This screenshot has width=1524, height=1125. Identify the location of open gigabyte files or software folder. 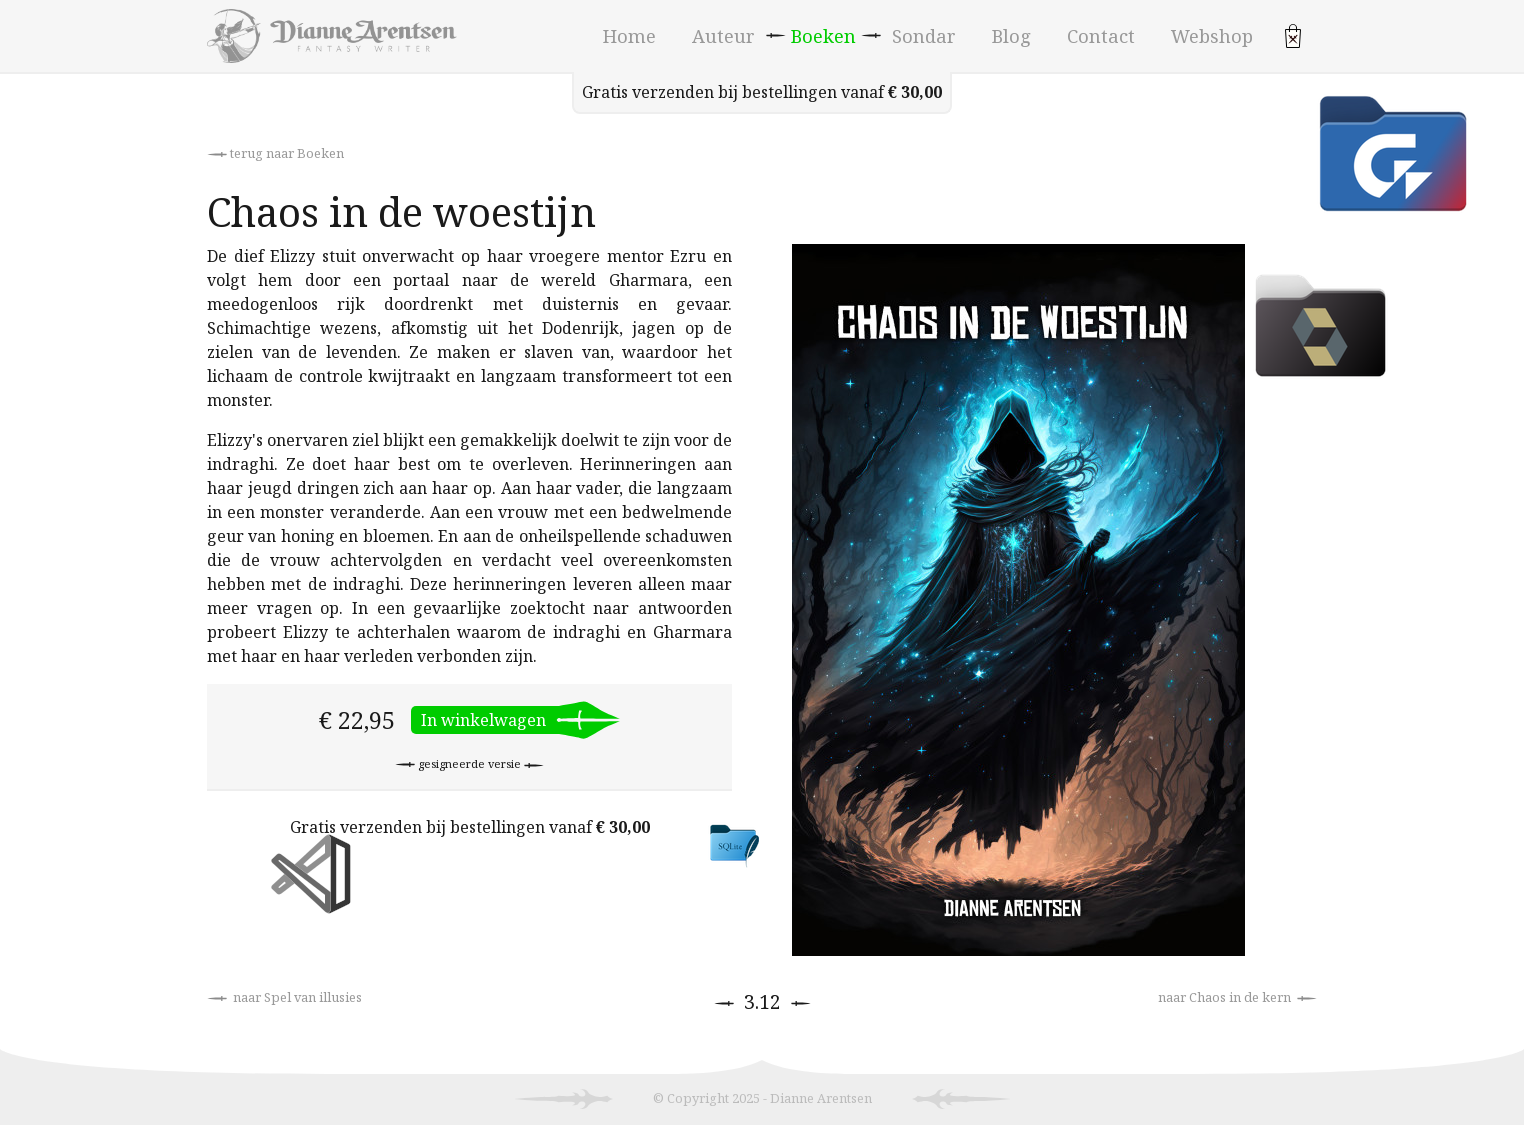
(1392, 157).